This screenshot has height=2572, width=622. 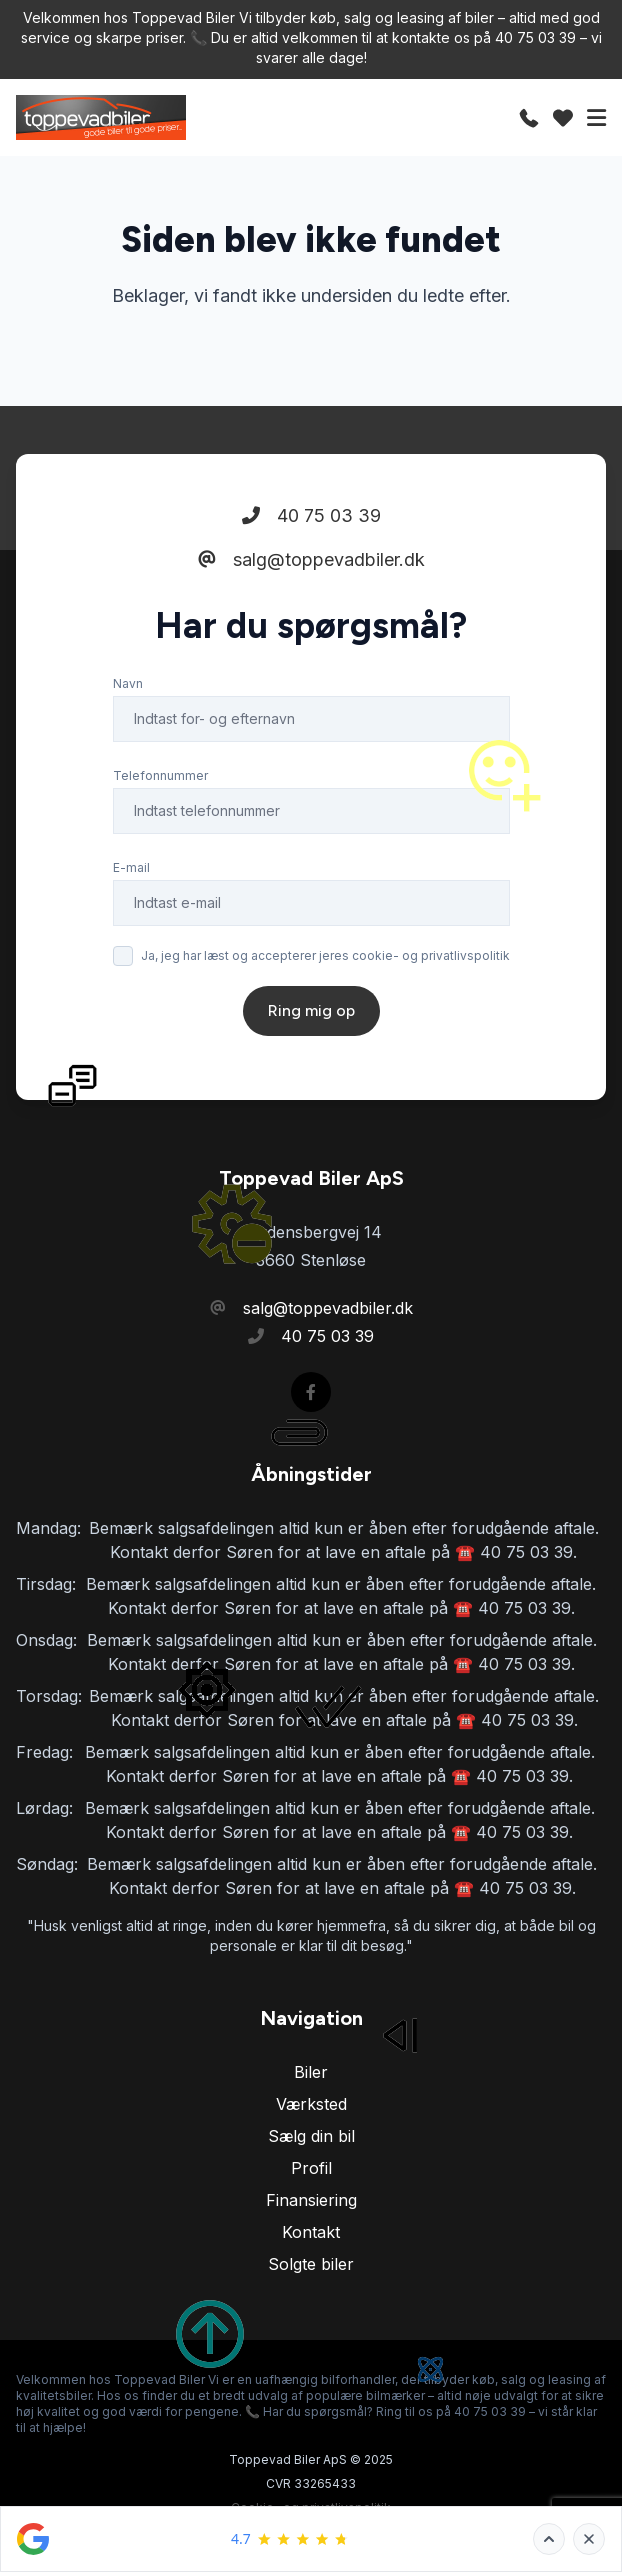 I want to click on attach a file to your message, so click(x=299, y=1432).